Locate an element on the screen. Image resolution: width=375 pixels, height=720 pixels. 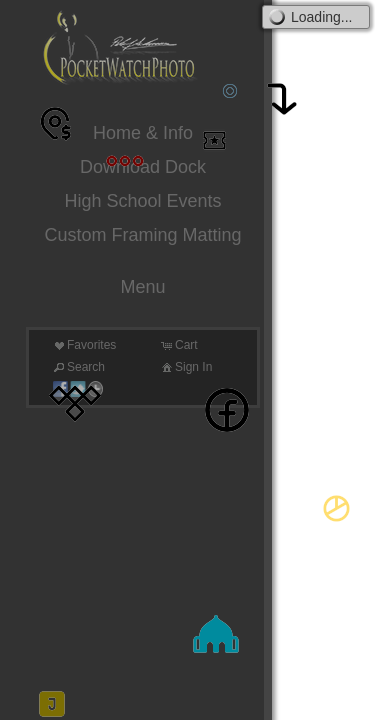
navigate to the next line or section below is located at coordinates (282, 98).